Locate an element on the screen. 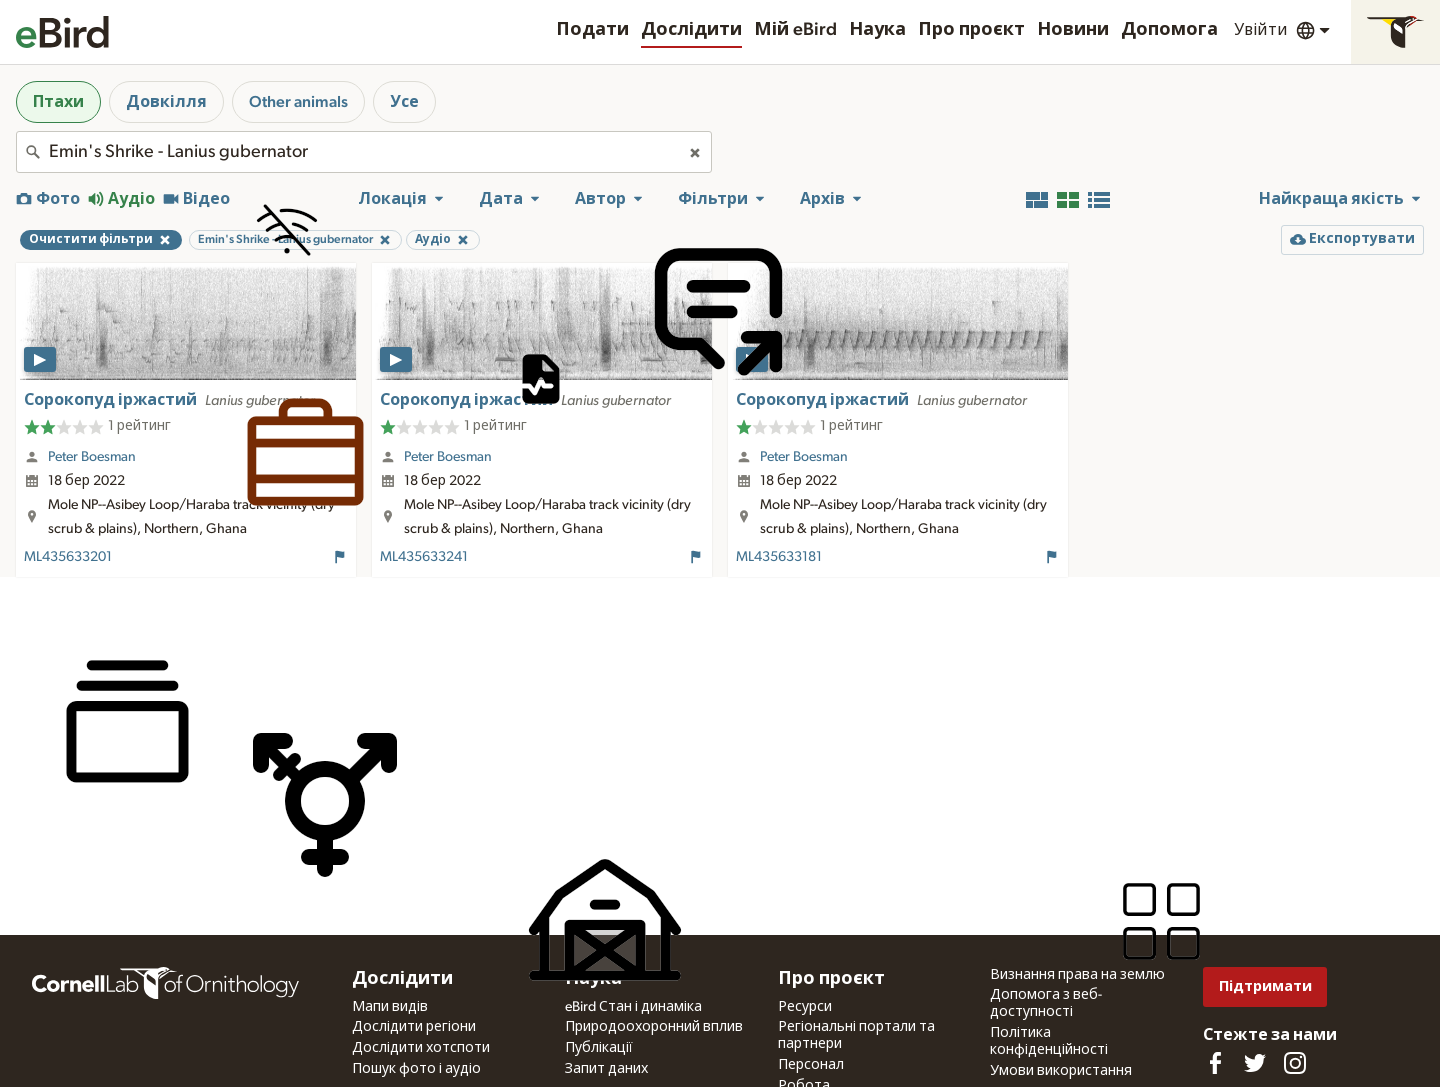 The image size is (1440, 1087). view all apps or menu grid is located at coordinates (1161, 921).